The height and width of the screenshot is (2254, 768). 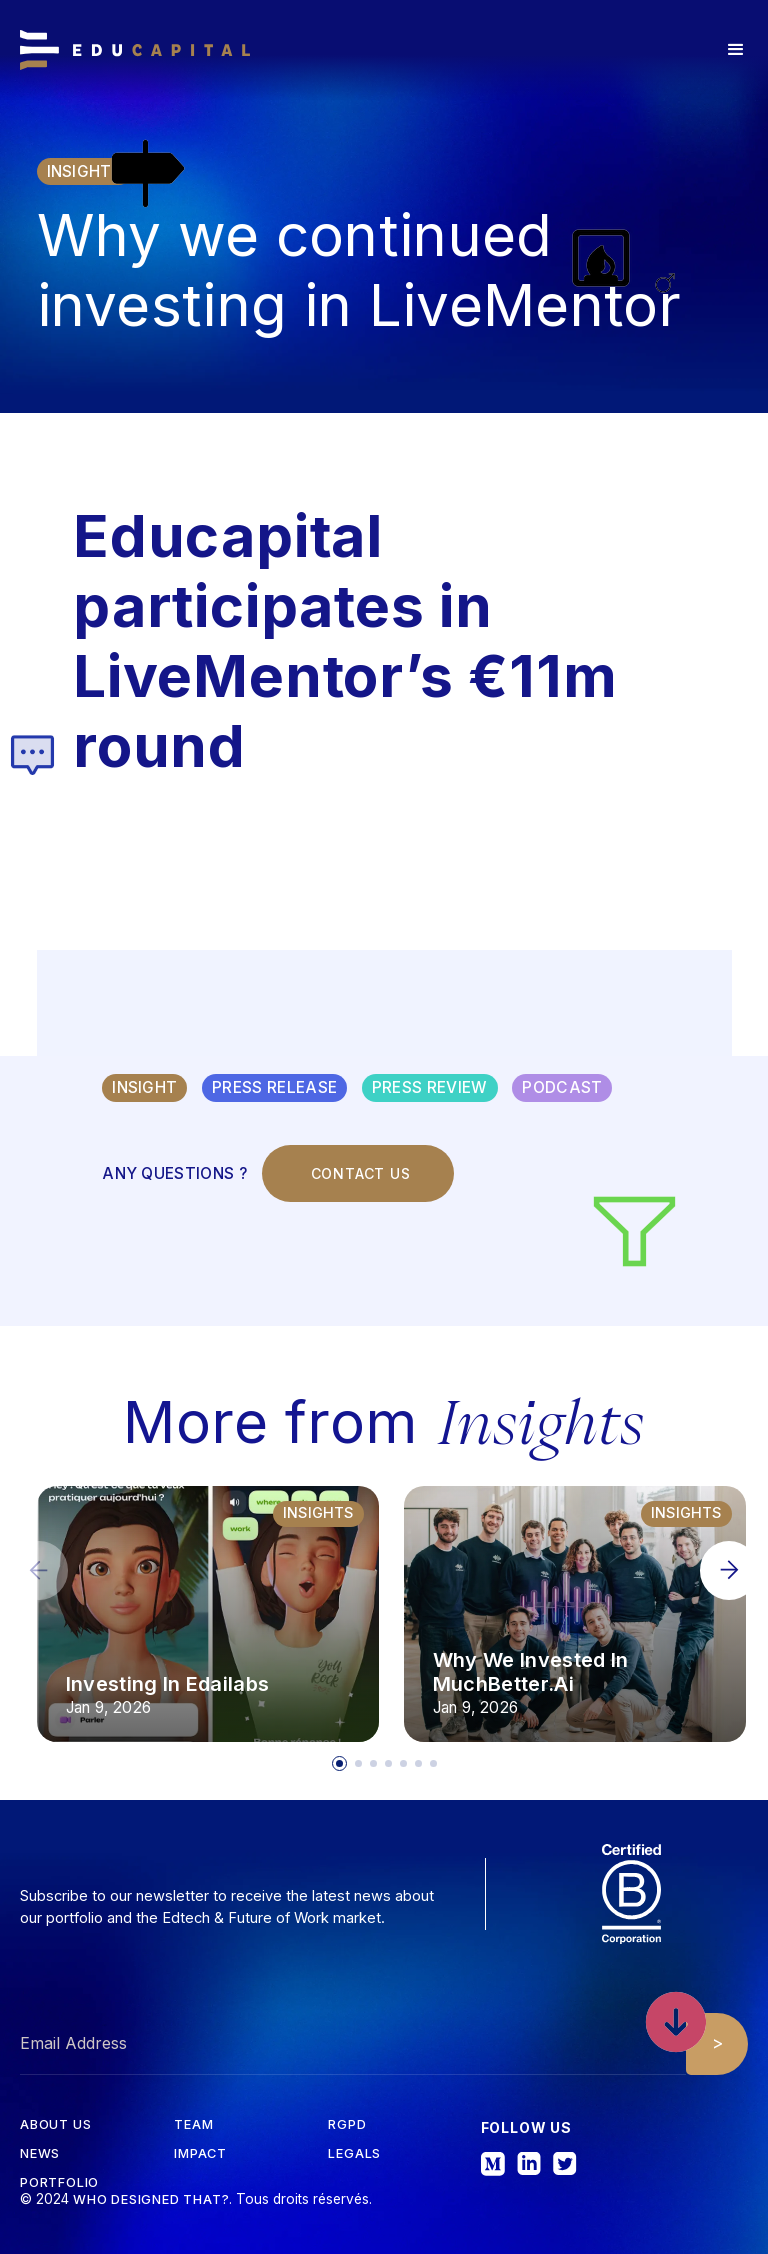 I want to click on access fireplace or heating controls, so click(x=601, y=258).